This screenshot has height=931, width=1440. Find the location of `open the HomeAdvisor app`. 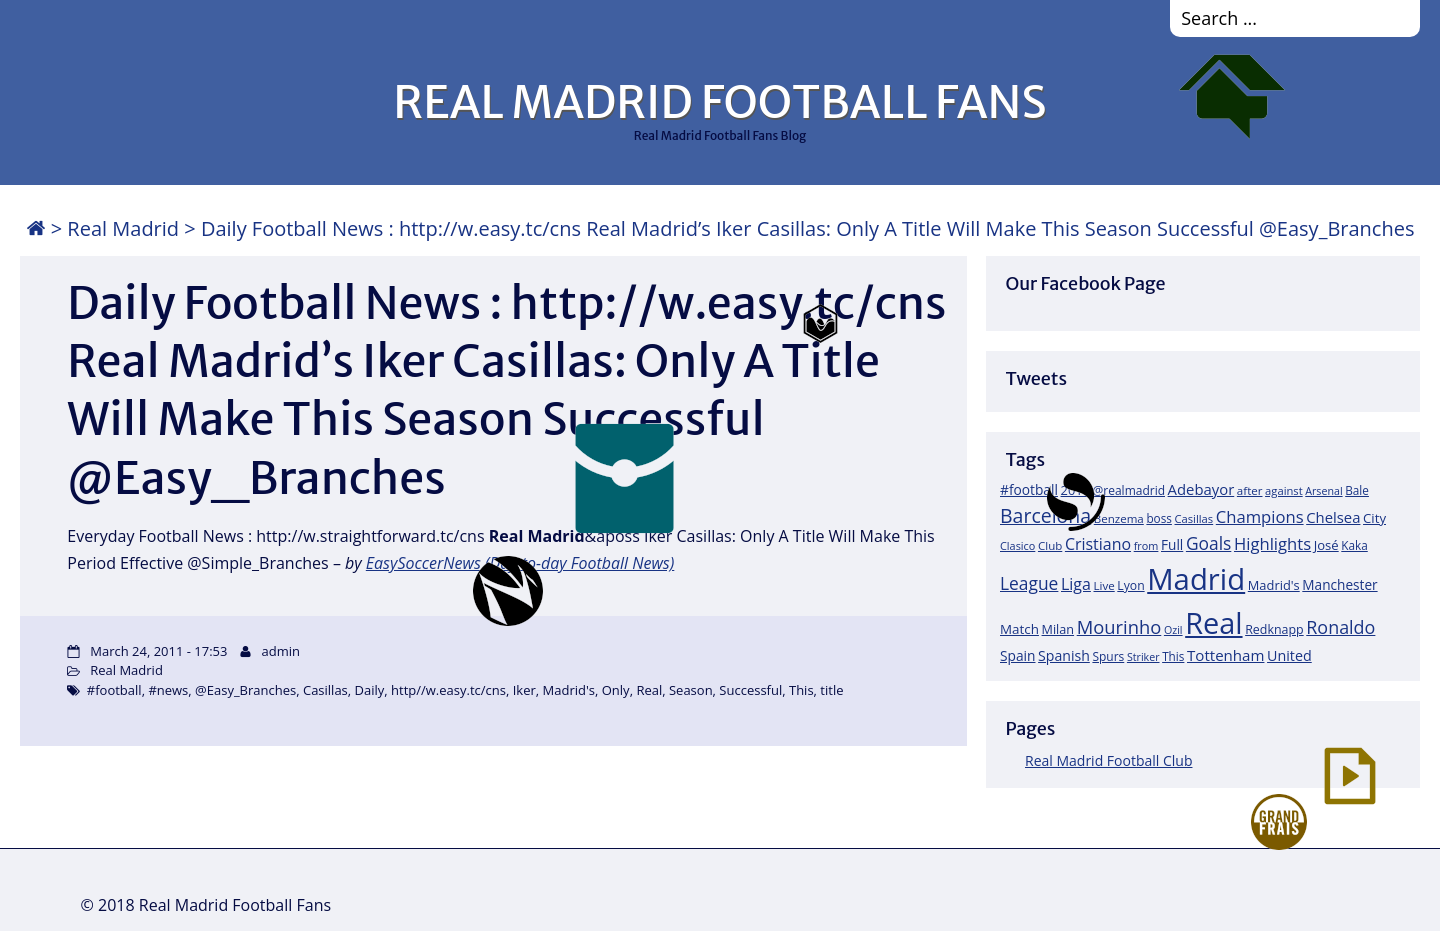

open the HomeAdvisor app is located at coordinates (1232, 97).